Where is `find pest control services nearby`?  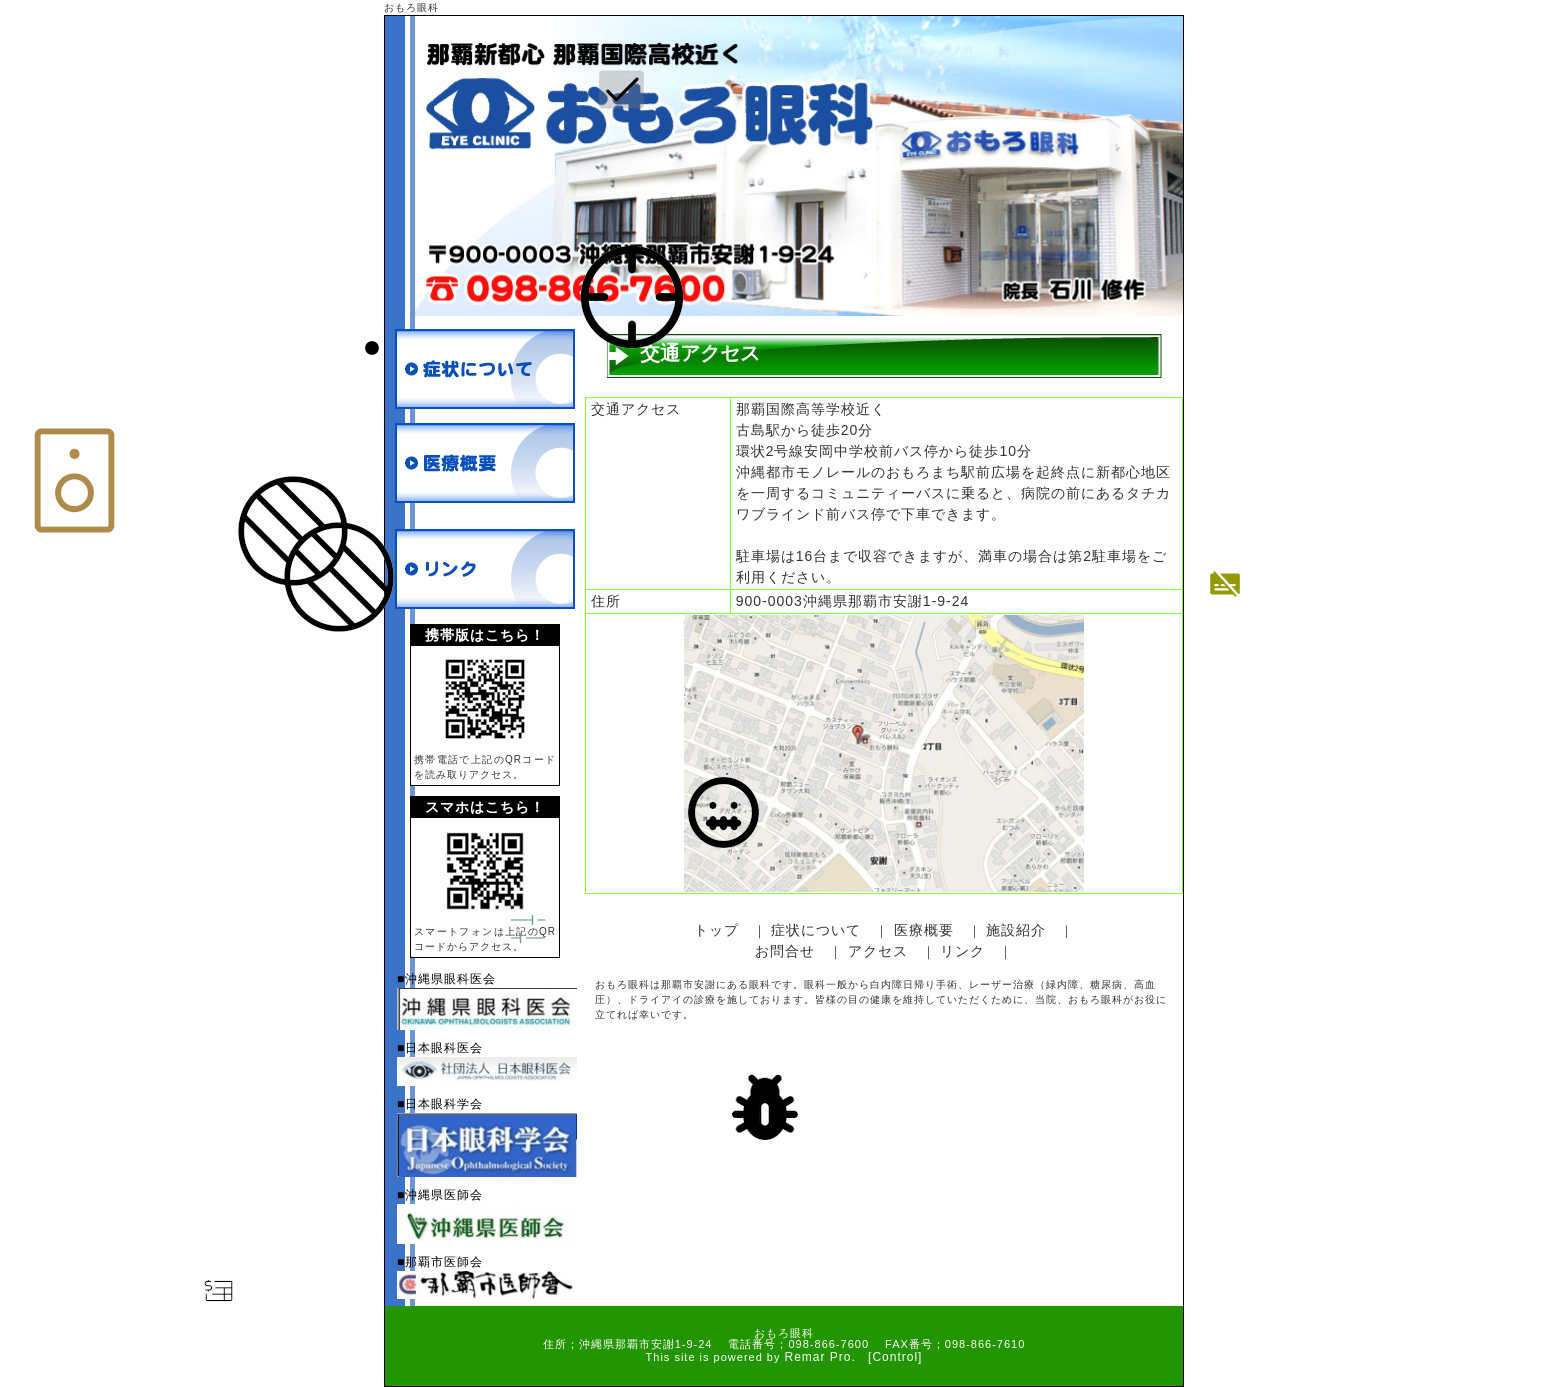 find pest control services nearby is located at coordinates (765, 1107).